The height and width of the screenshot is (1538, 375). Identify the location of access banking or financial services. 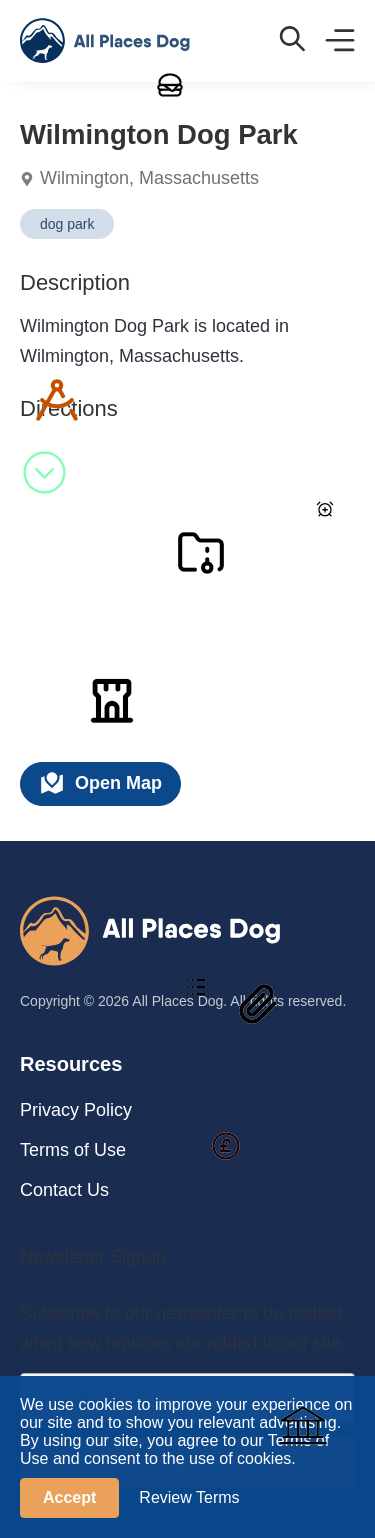
(303, 1427).